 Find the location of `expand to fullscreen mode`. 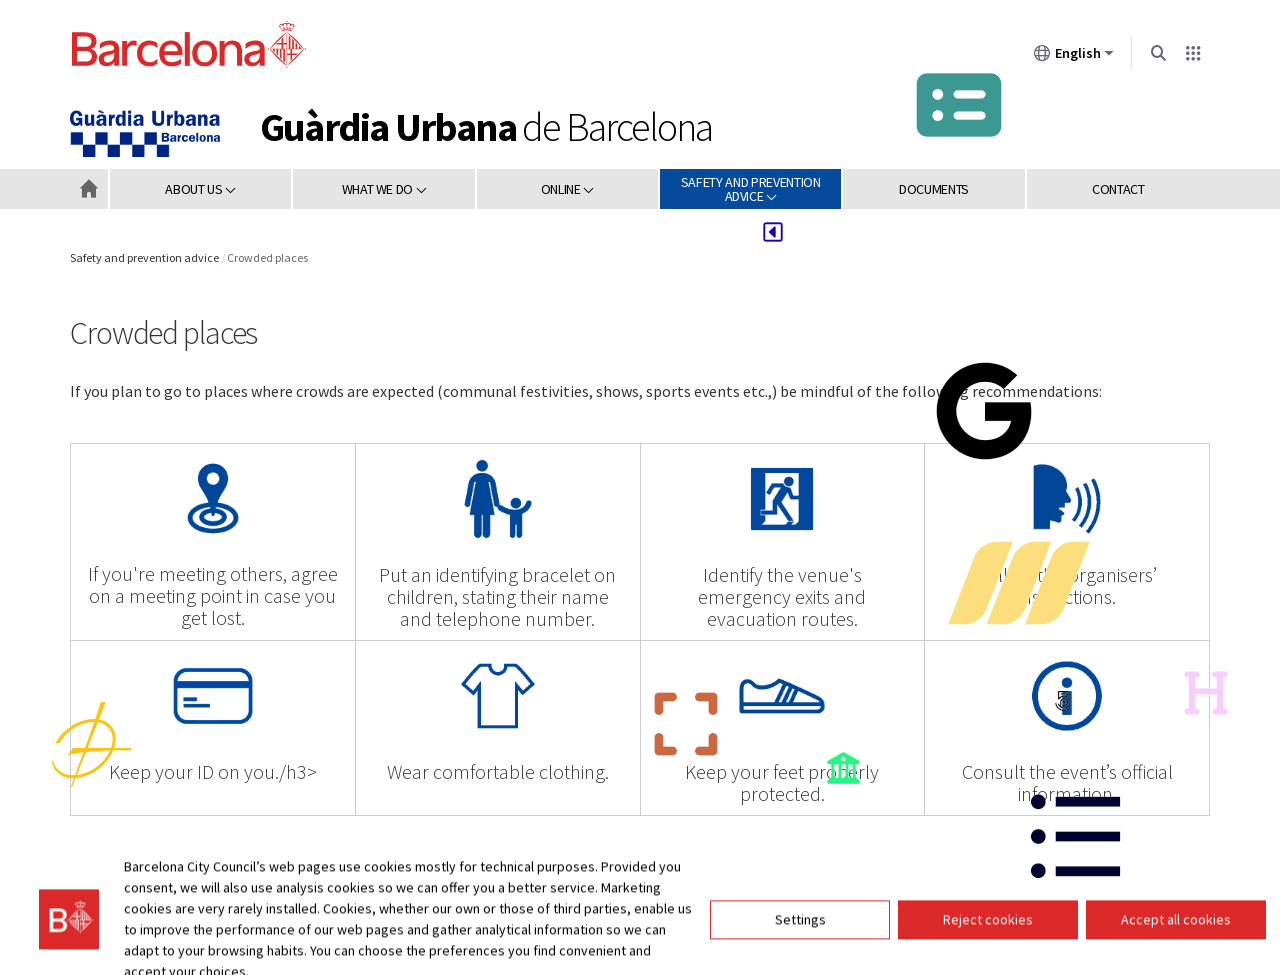

expand to fullscreen mode is located at coordinates (686, 724).